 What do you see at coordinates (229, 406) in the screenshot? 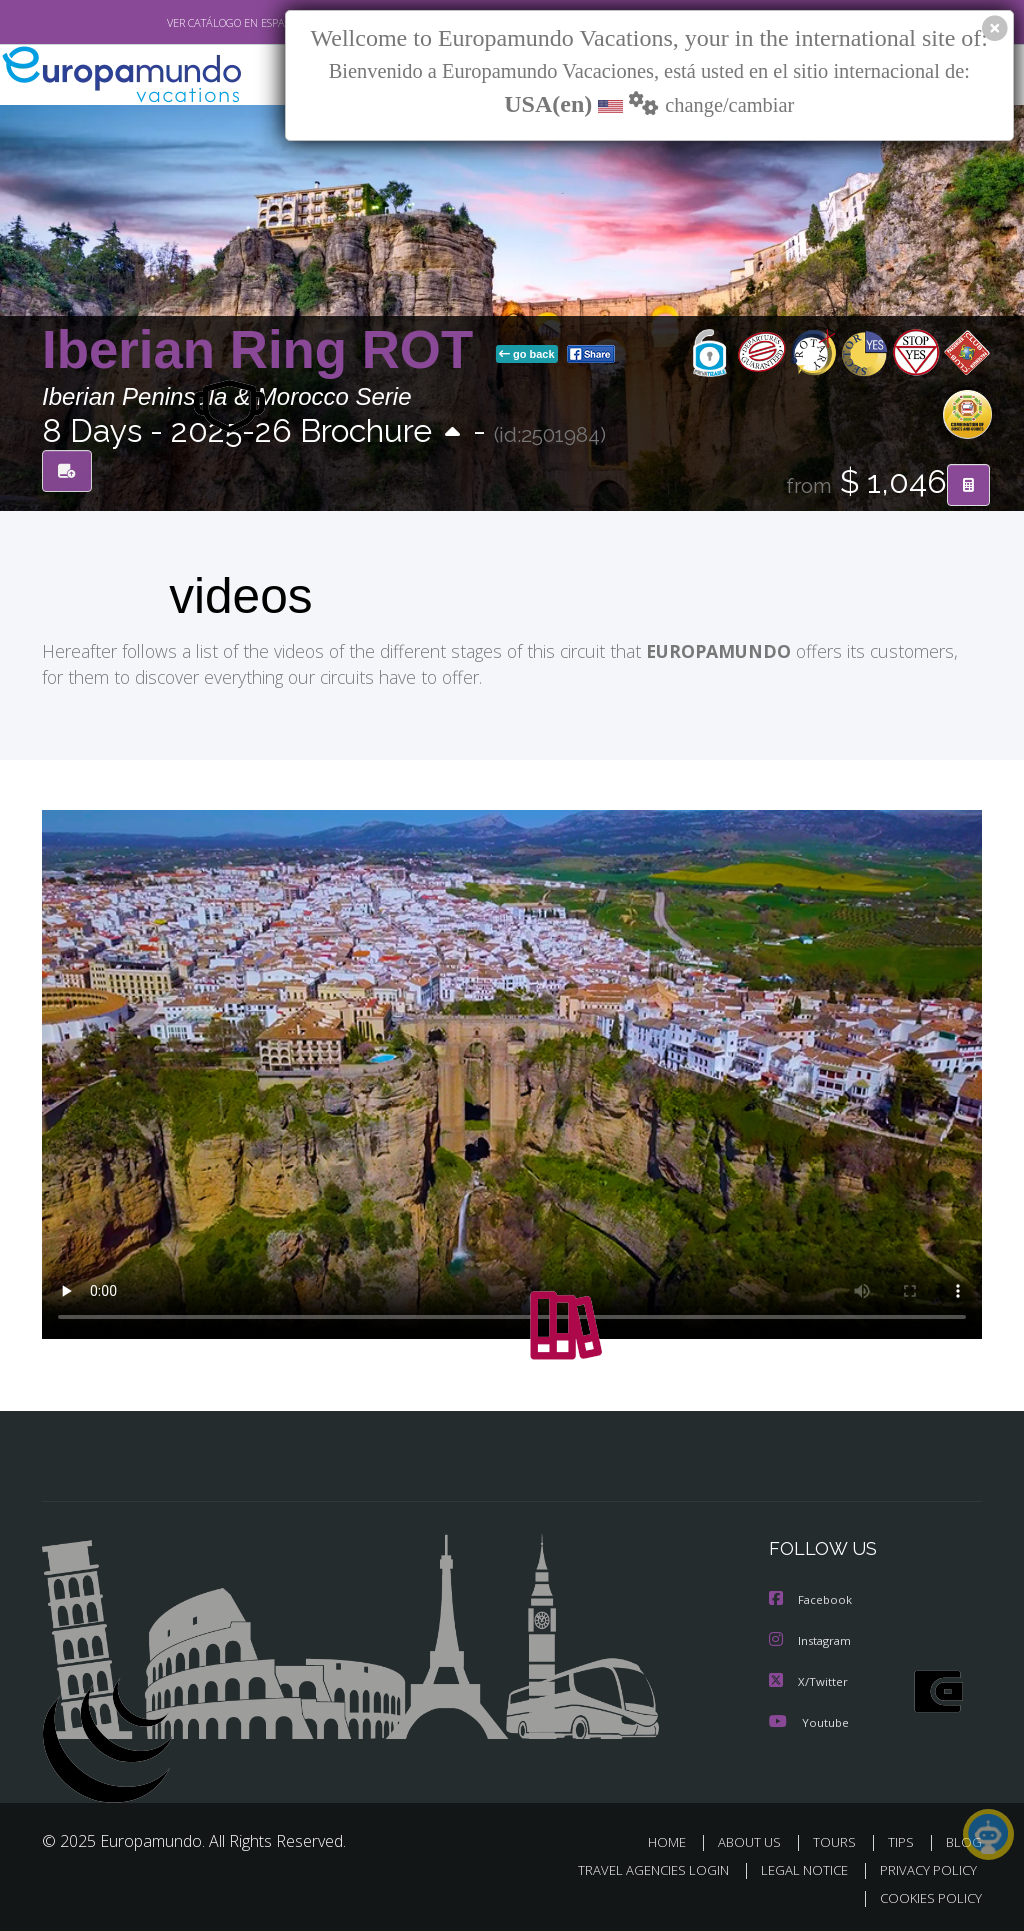
I see `indicates face mask required` at bounding box center [229, 406].